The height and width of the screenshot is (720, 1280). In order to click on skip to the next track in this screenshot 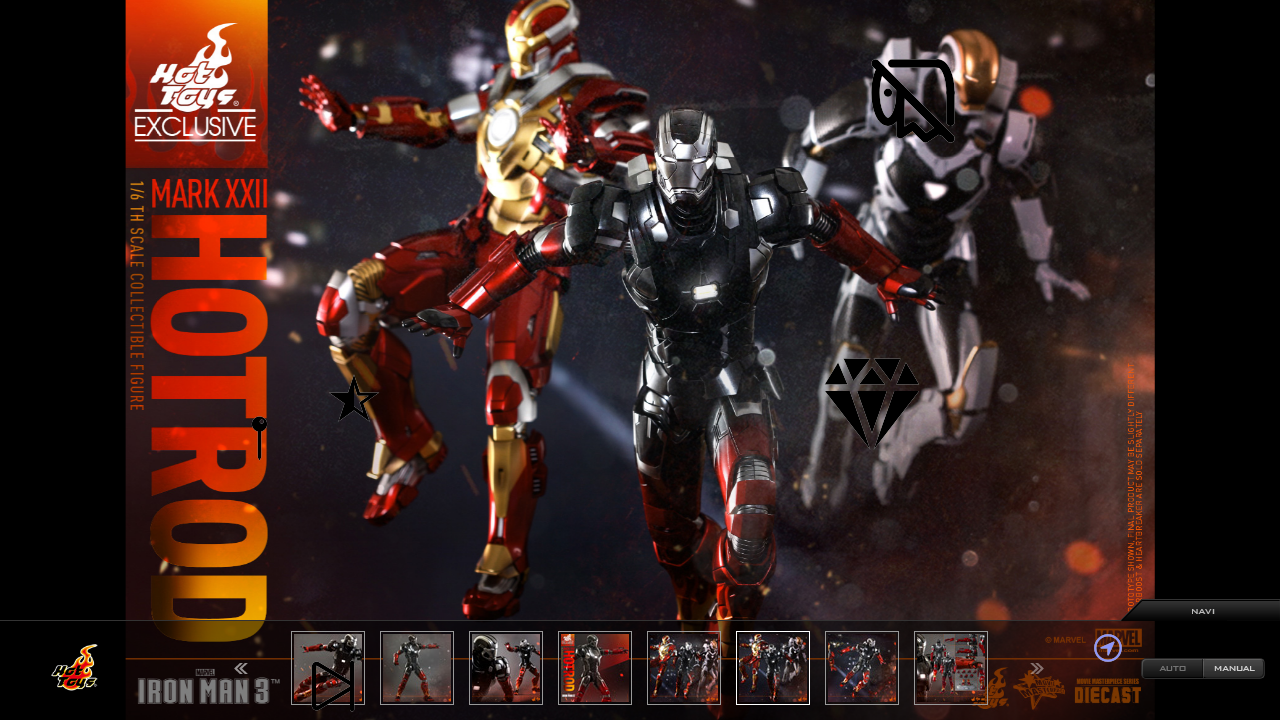, I will do `click(333, 686)`.